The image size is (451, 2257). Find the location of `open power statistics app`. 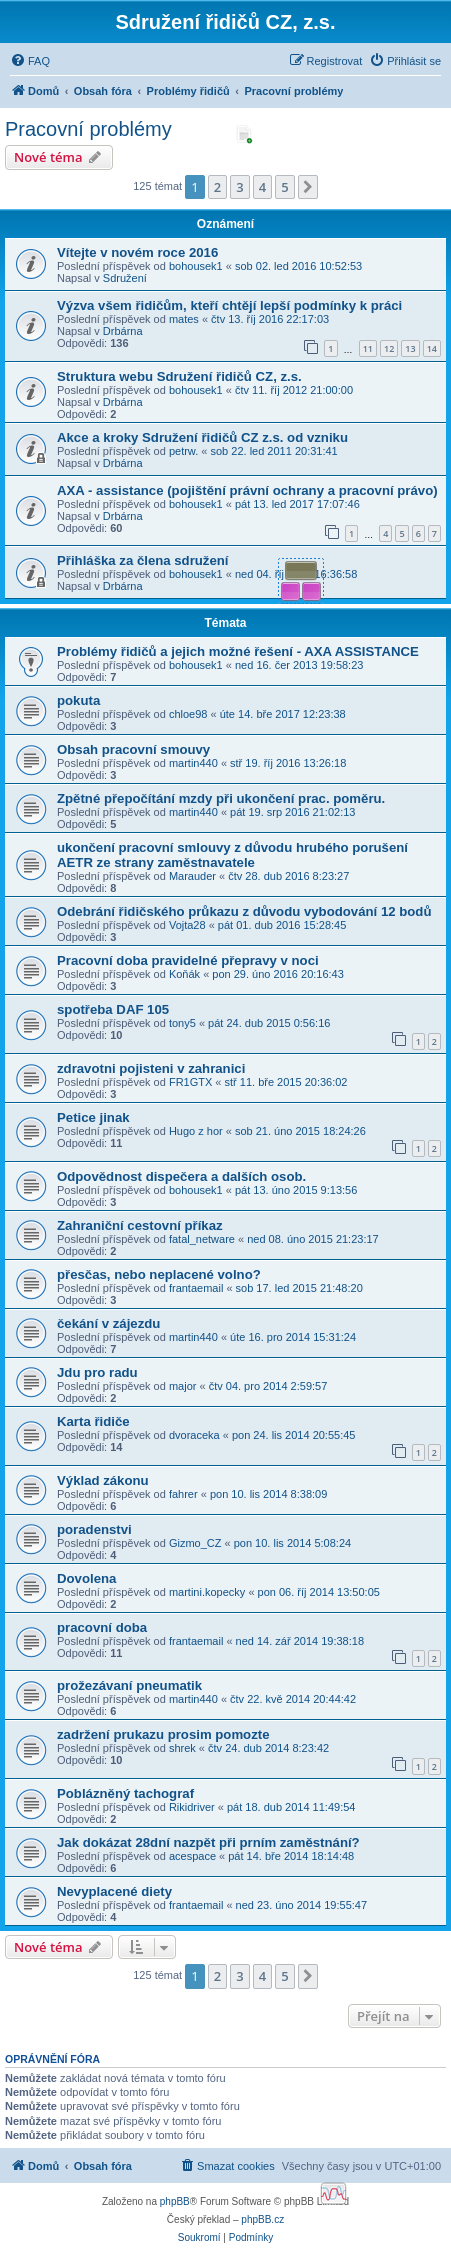

open power statistics app is located at coordinates (333, 2193).